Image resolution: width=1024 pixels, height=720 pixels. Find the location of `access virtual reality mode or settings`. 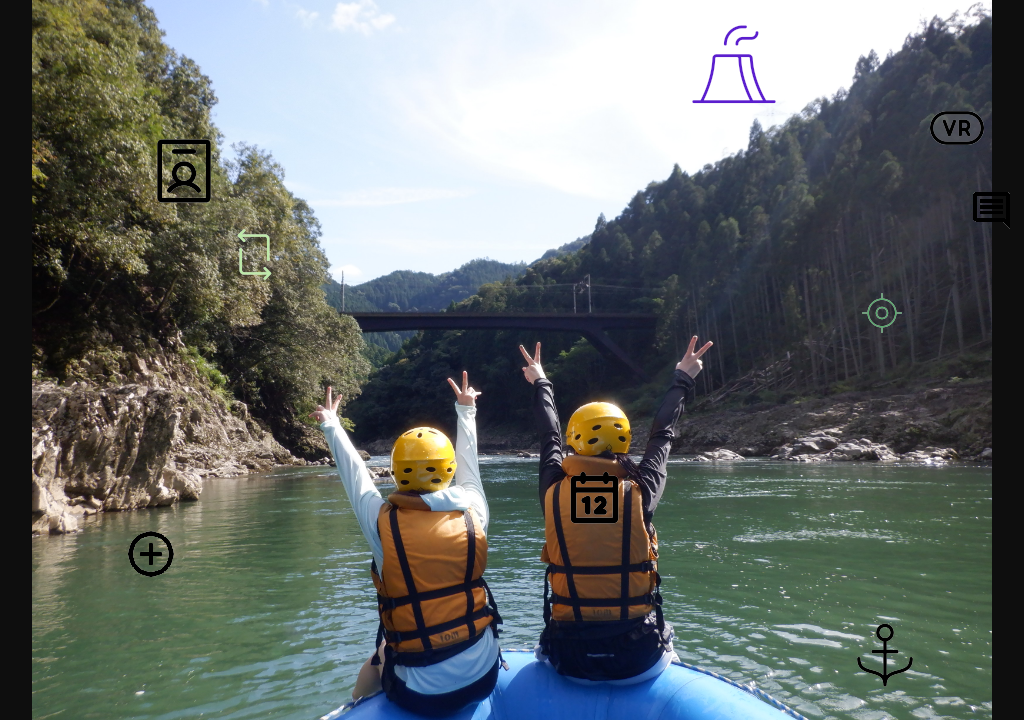

access virtual reality mode or settings is located at coordinates (957, 128).